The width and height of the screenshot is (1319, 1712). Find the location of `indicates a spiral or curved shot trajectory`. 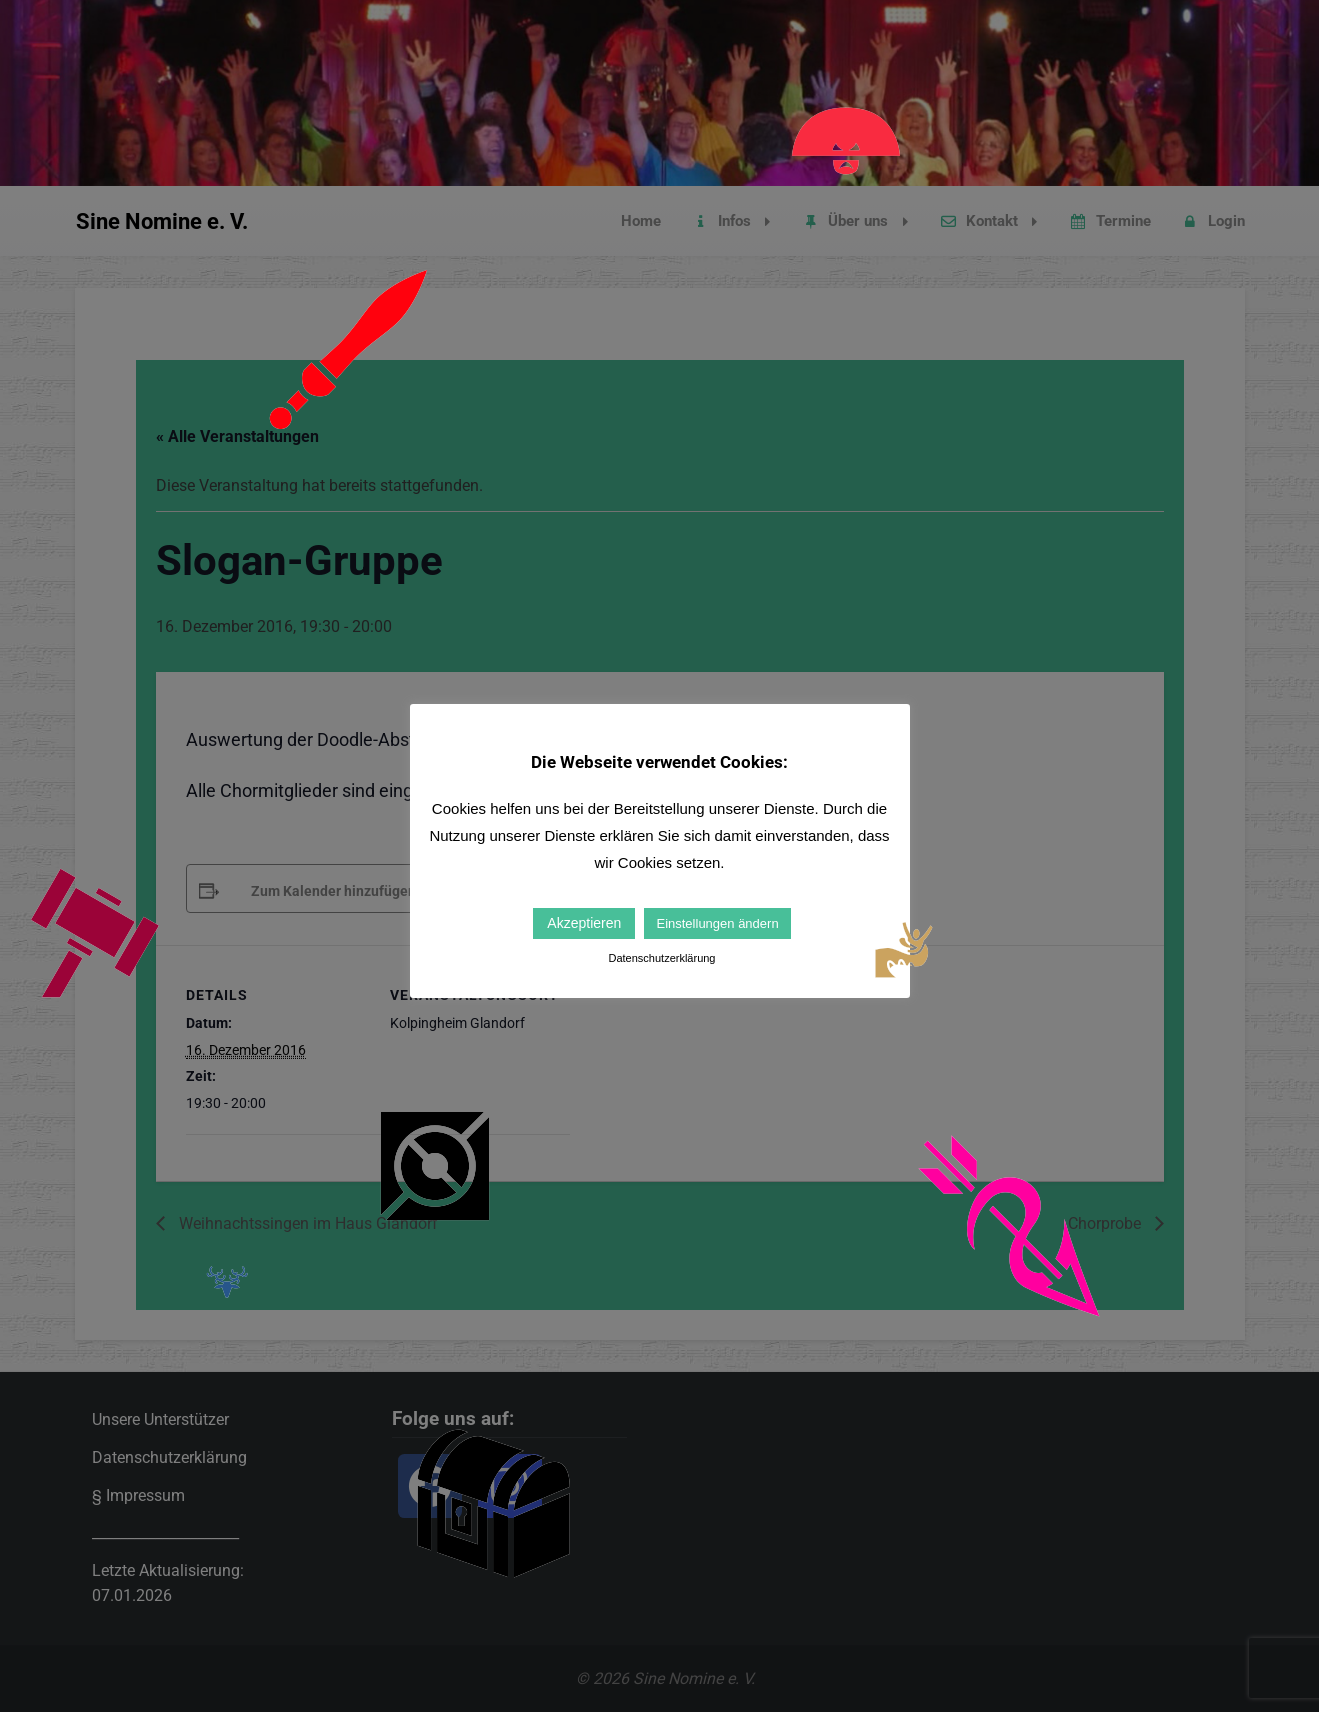

indicates a spiral or curved shot trajectory is located at coordinates (1009, 1226).